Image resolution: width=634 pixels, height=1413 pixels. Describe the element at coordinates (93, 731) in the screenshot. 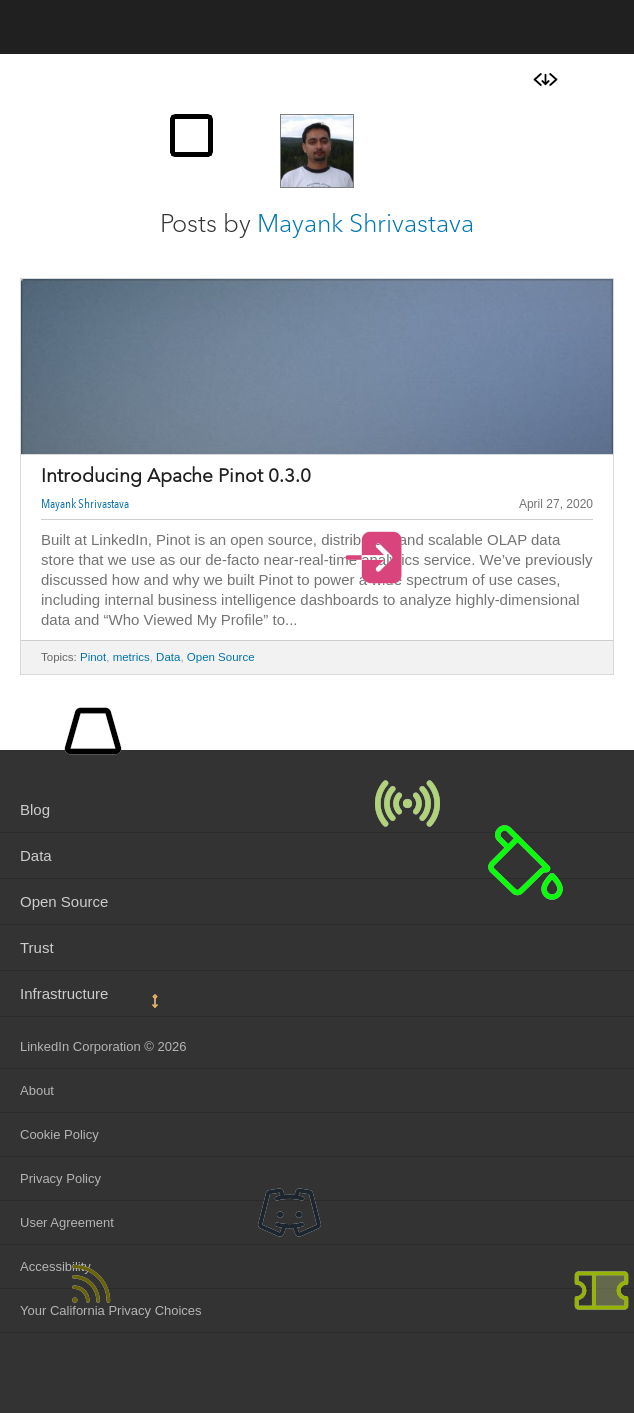

I see `apply vertical skew transformation to selected object` at that location.